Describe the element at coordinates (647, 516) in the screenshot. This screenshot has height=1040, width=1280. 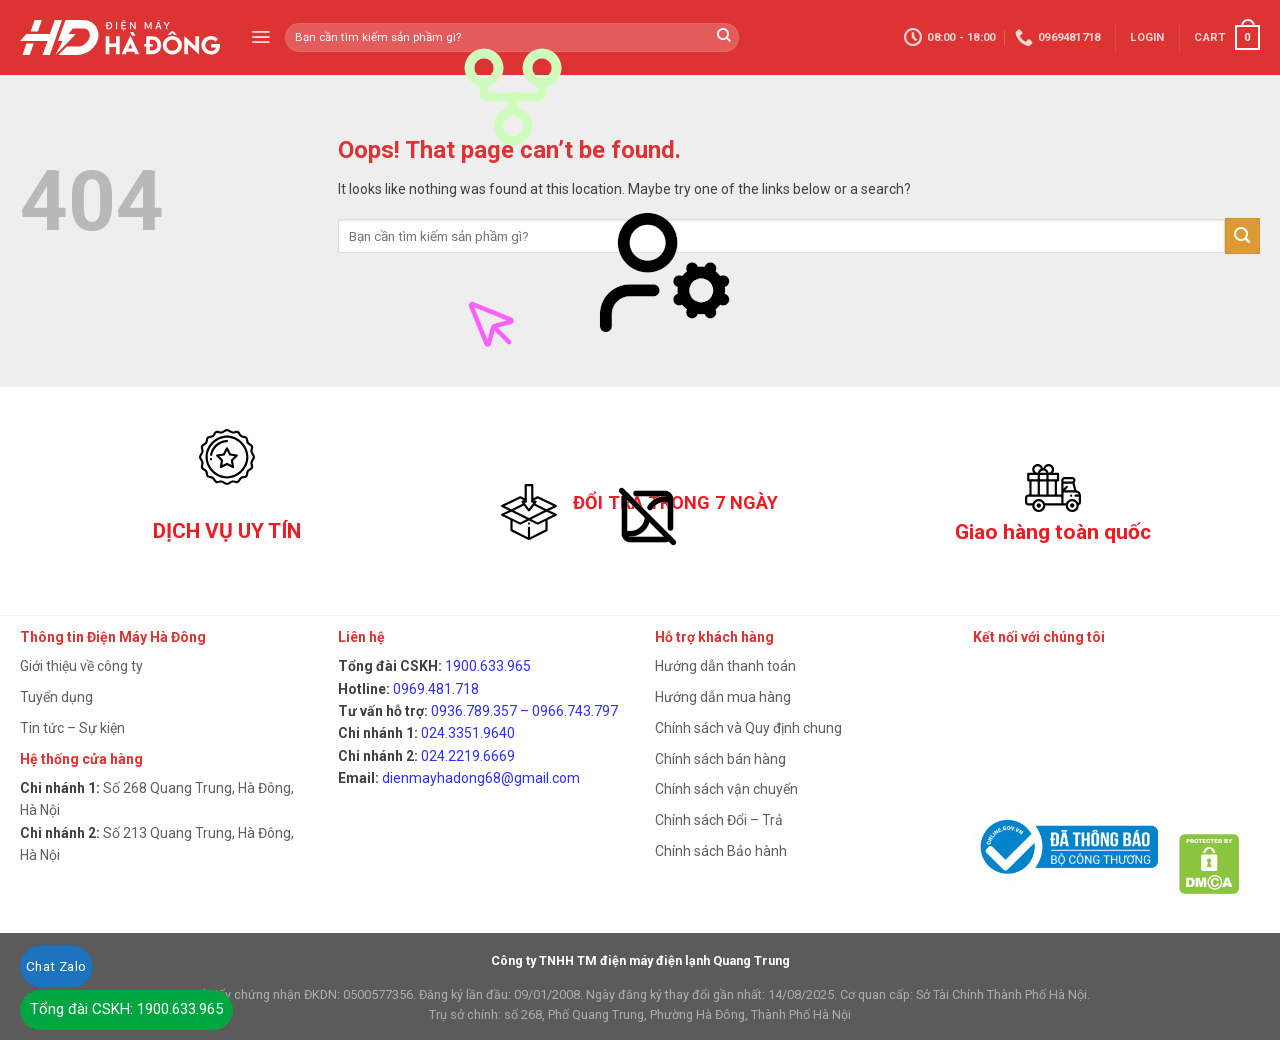
I see `disable contrast adjustment` at that location.